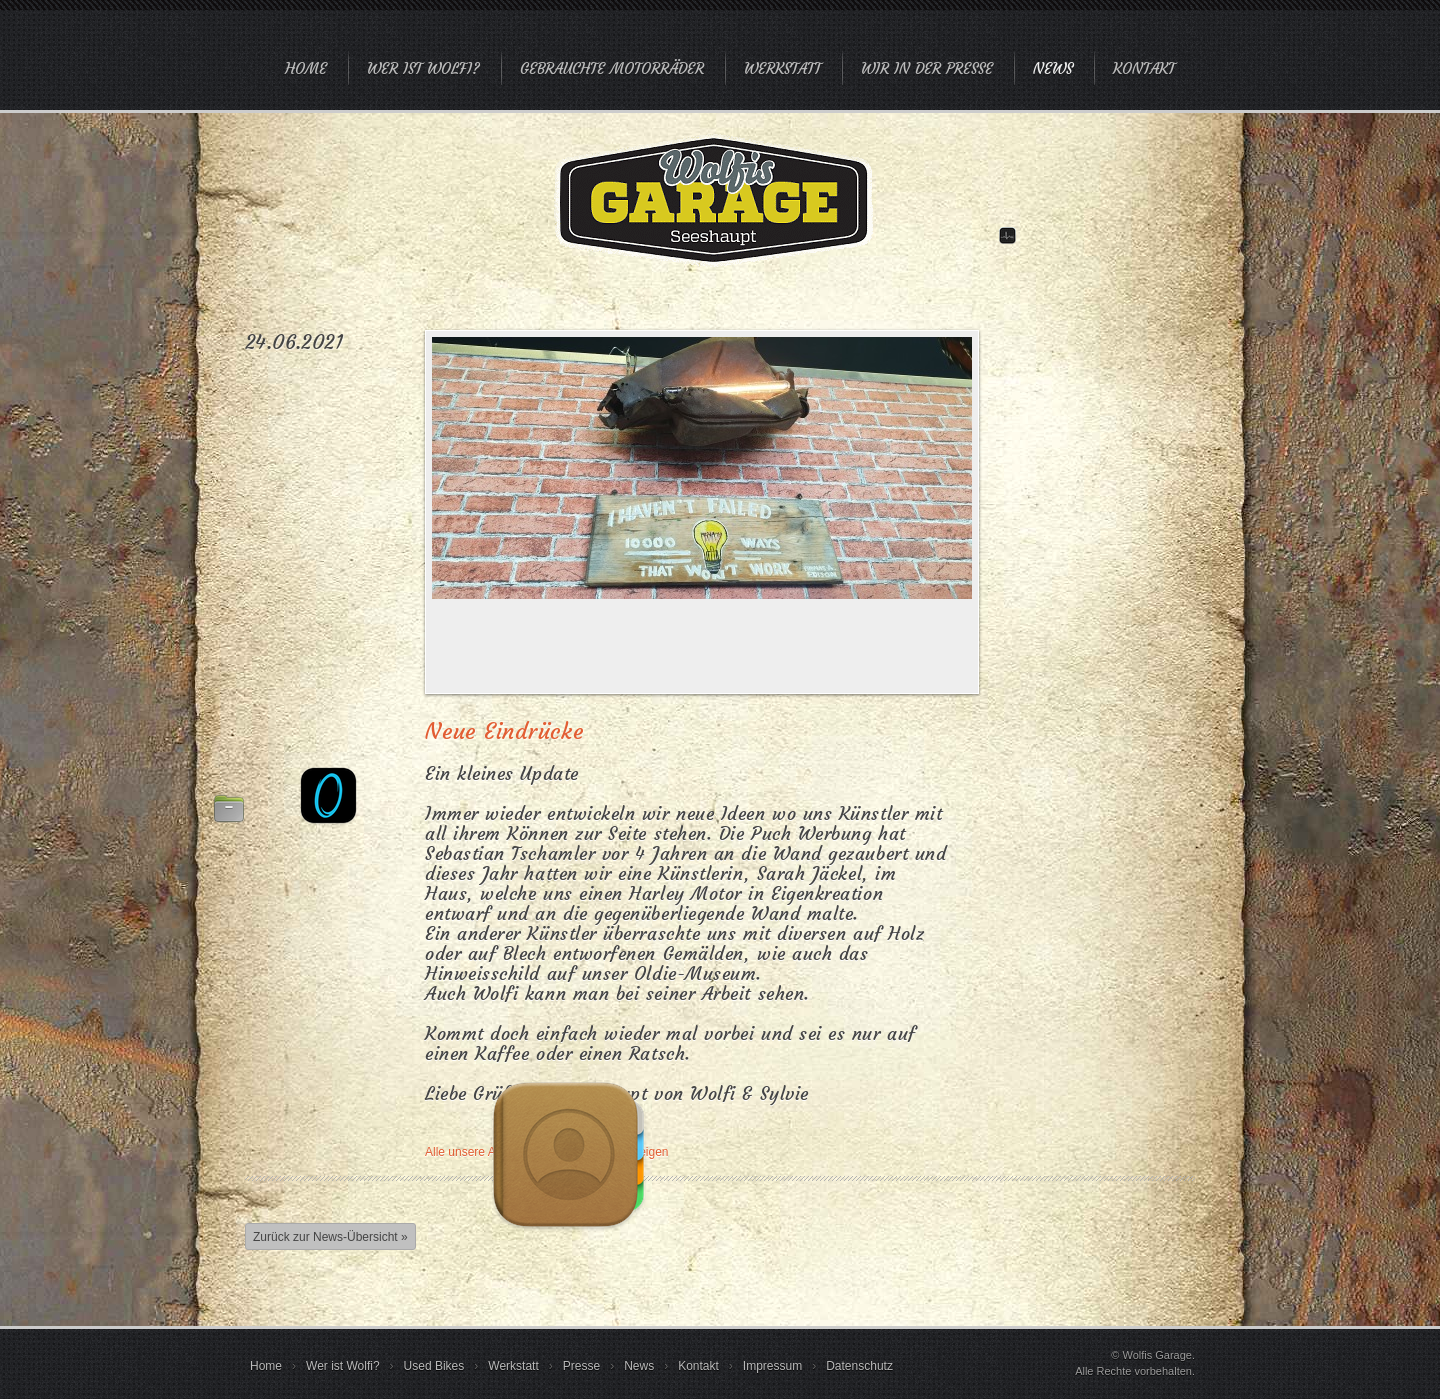 This screenshot has height=1399, width=1440. I want to click on open the file manager, so click(229, 808).